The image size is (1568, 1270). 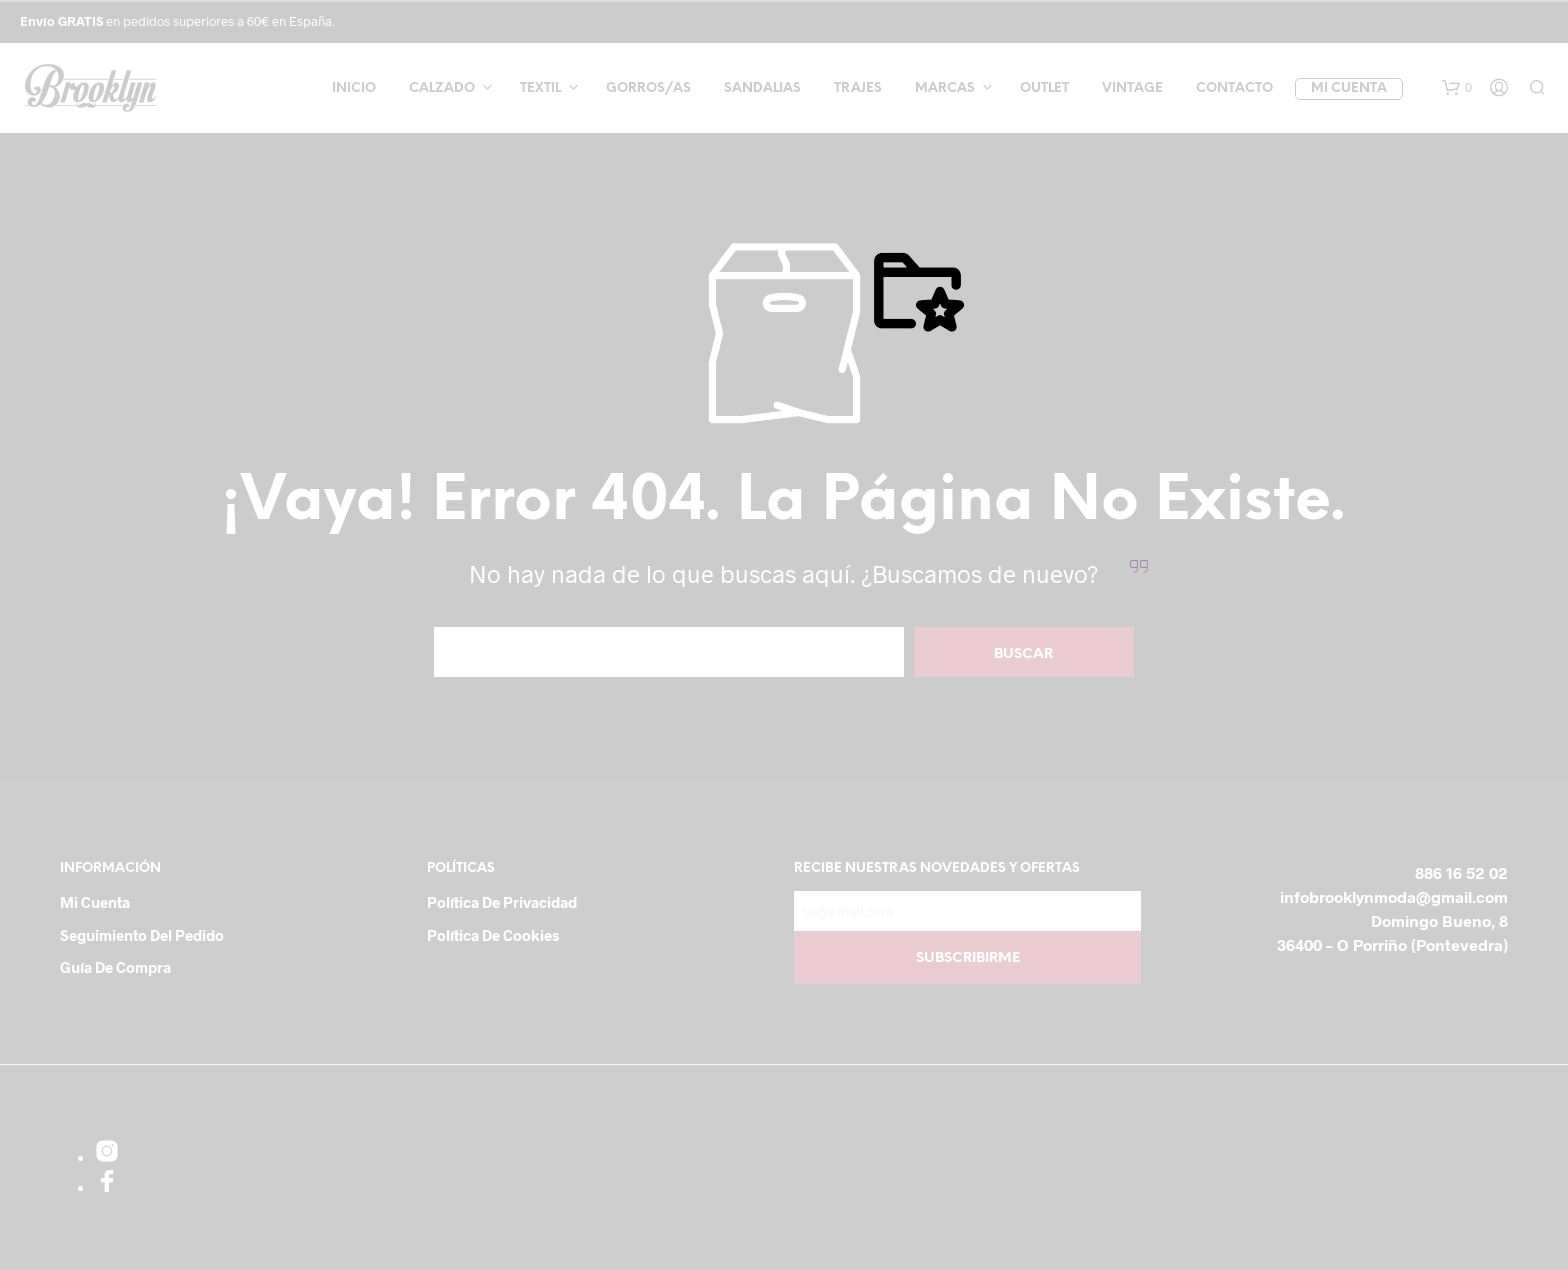 I want to click on access your favorite or starred folders, so click(x=917, y=291).